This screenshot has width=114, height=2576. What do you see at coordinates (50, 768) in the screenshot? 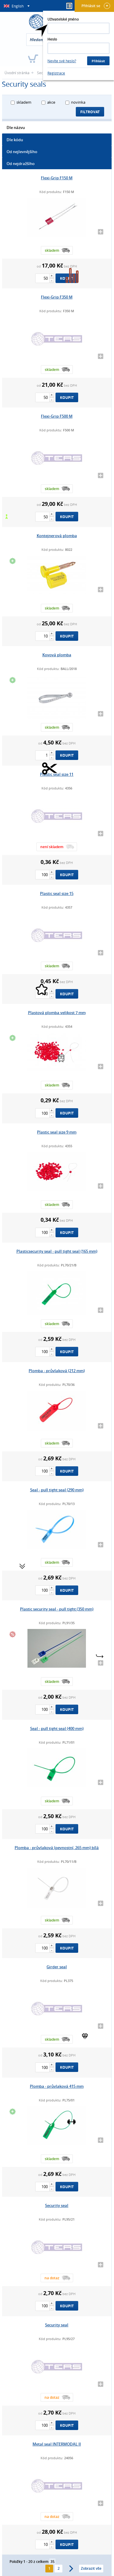
I see `cut selected content to clipboard` at bounding box center [50, 768].